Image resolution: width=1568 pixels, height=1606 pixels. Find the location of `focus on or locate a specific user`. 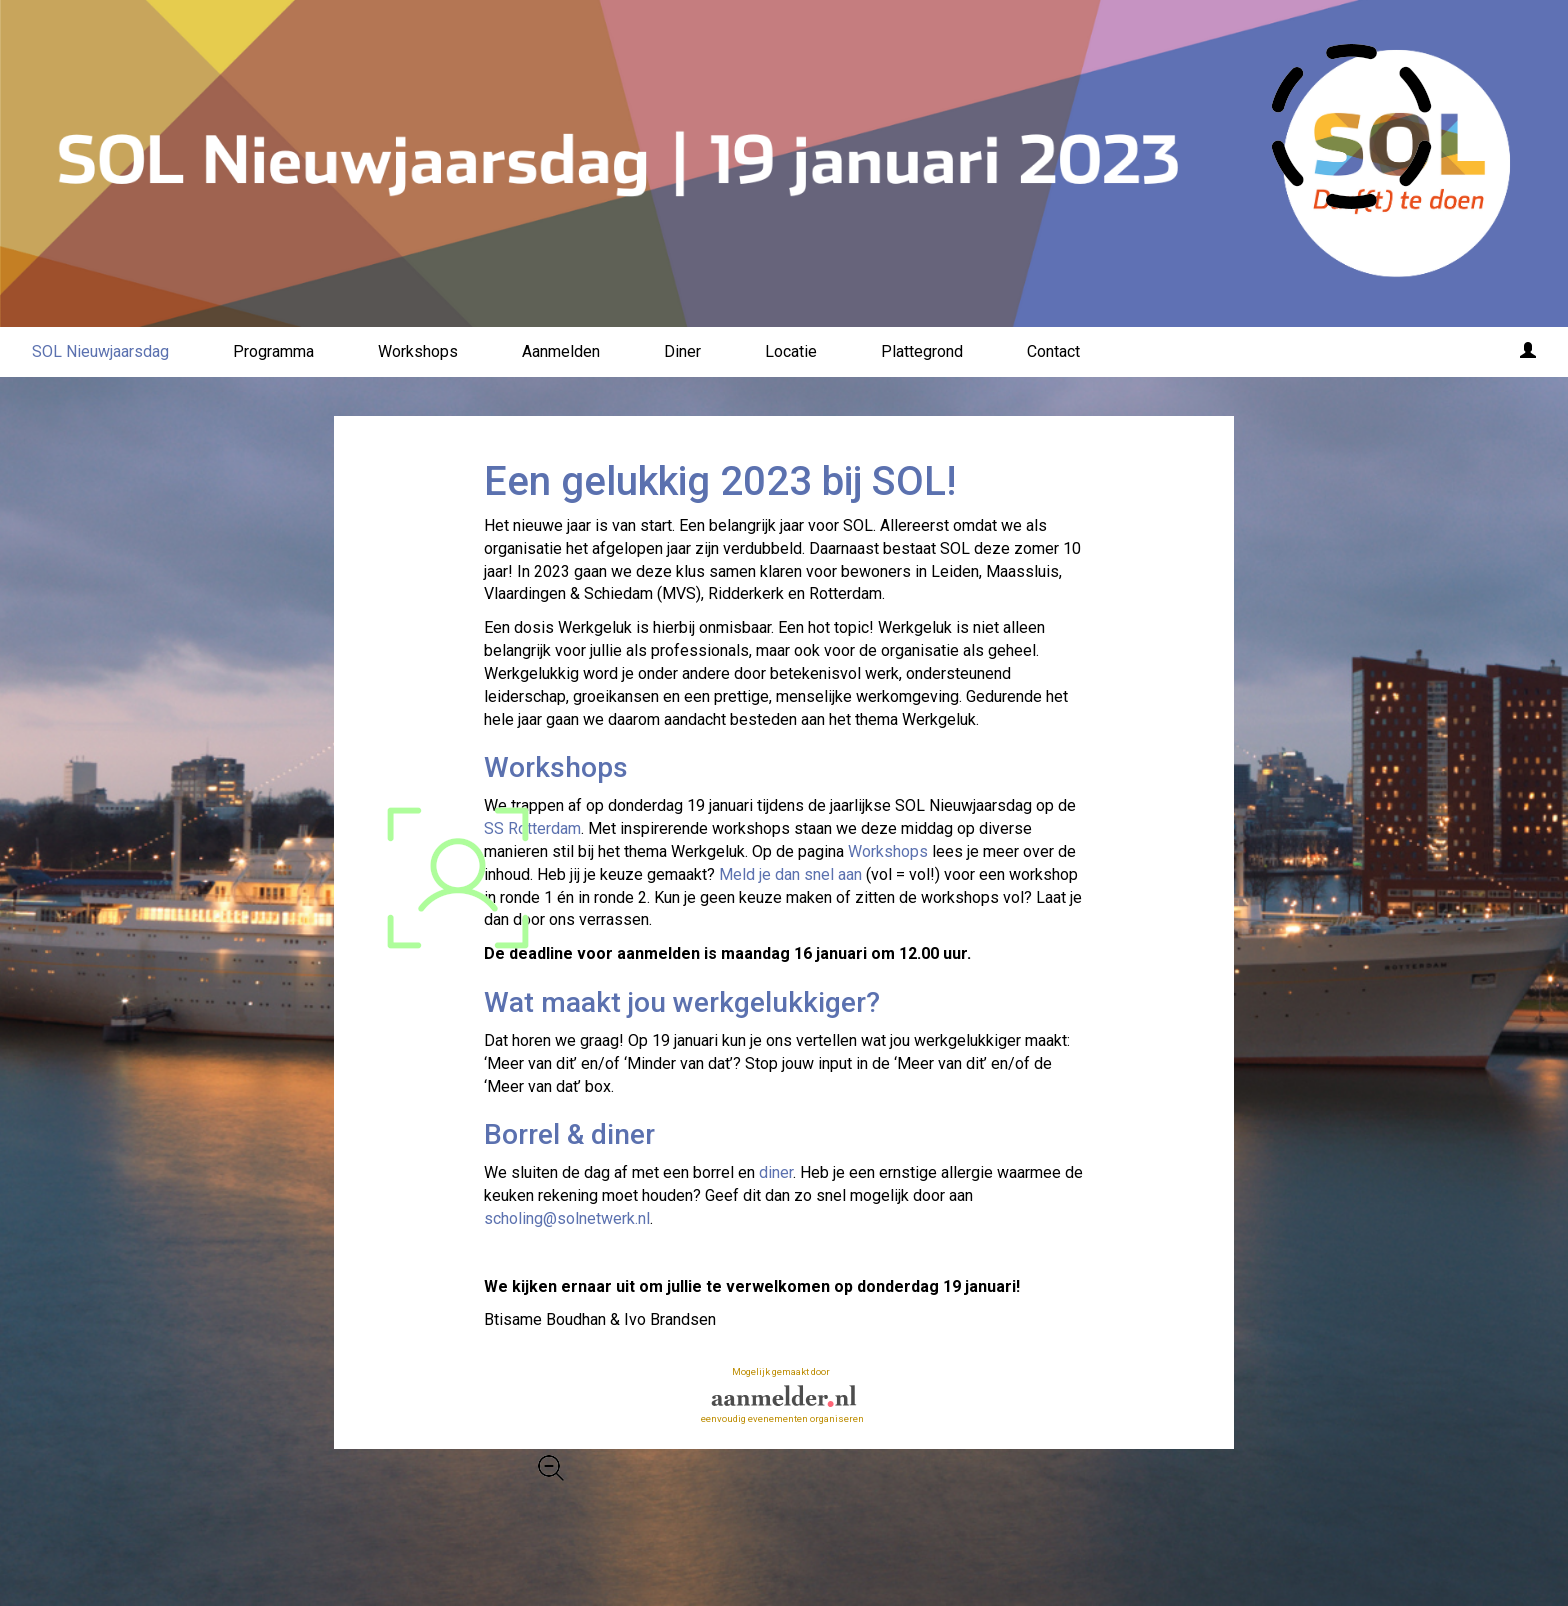

focus on or locate a specific user is located at coordinates (458, 878).